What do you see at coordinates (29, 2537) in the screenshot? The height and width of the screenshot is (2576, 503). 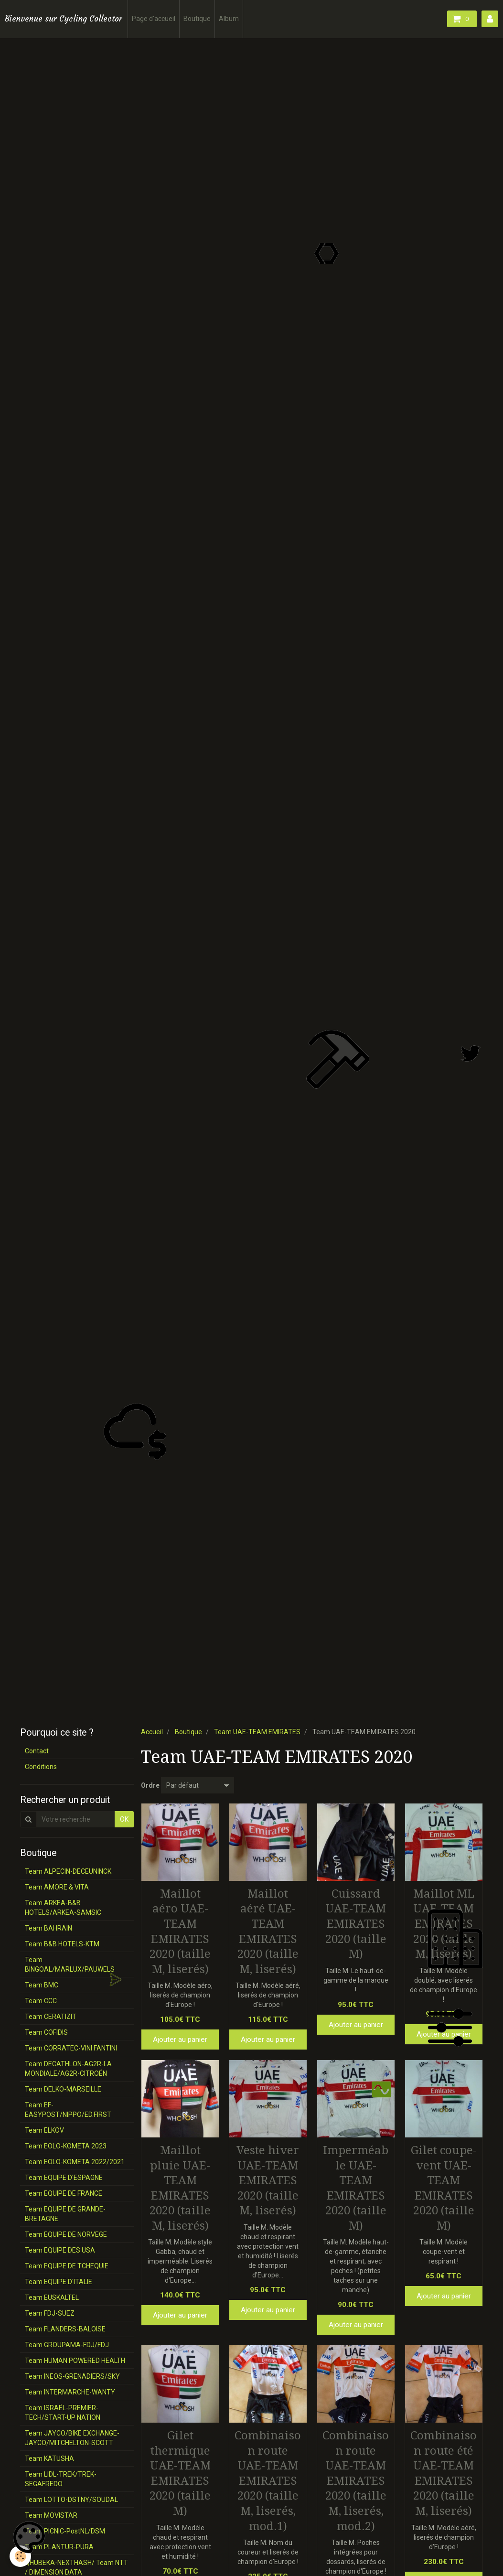 I see `open color picker or theme options` at bounding box center [29, 2537].